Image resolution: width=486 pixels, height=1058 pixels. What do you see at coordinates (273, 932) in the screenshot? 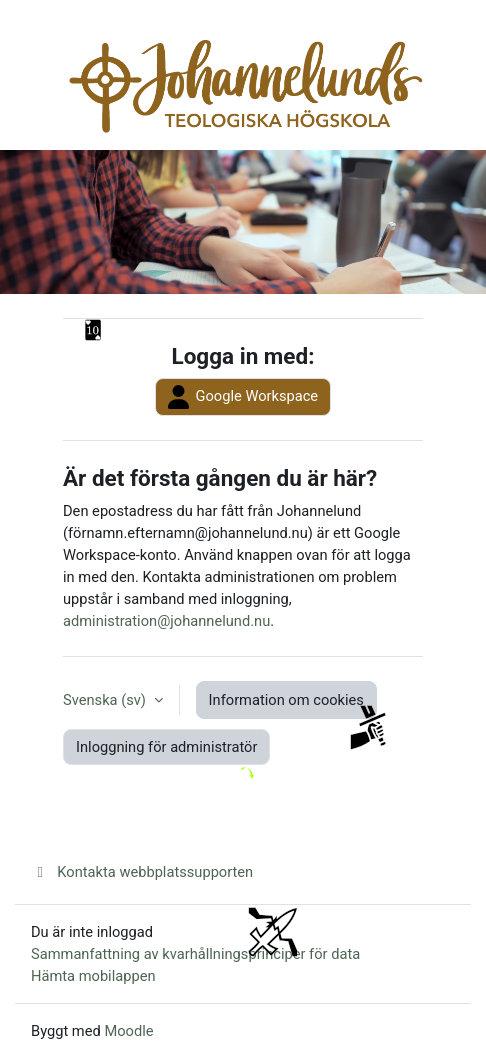
I see `equip a lightning-enchanted weapon` at bounding box center [273, 932].